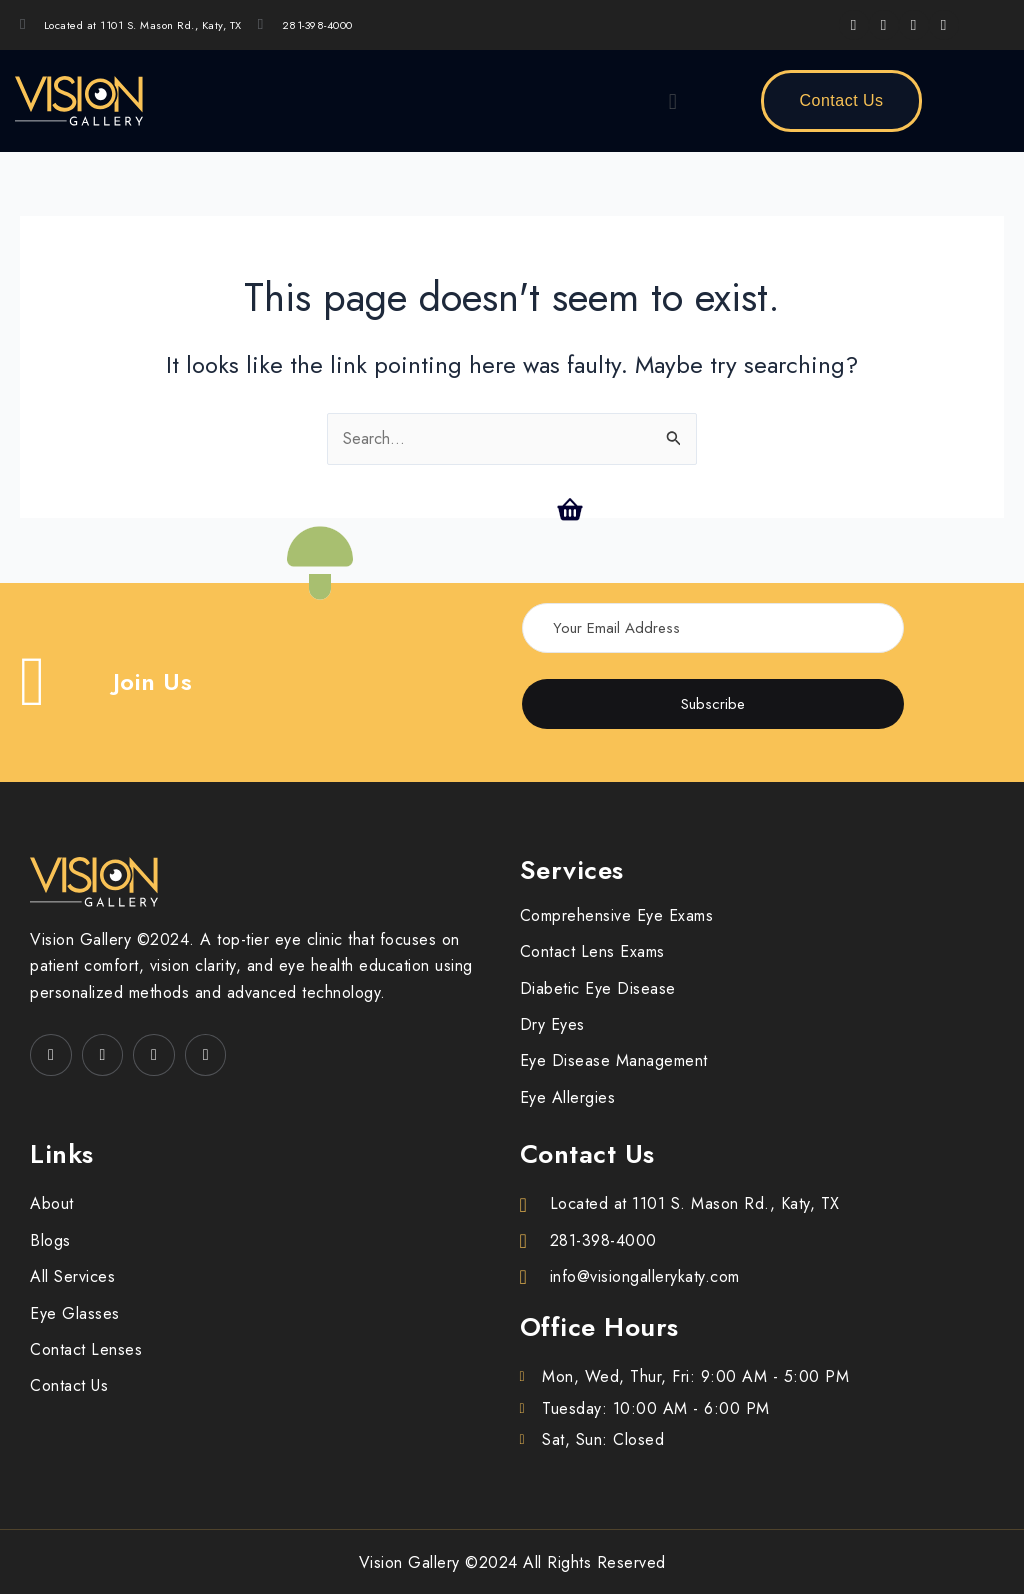 The height and width of the screenshot is (1594, 1024). Describe the element at coordinates (570, 510) in the screenshot. I see `view your shopping basket` at that location.